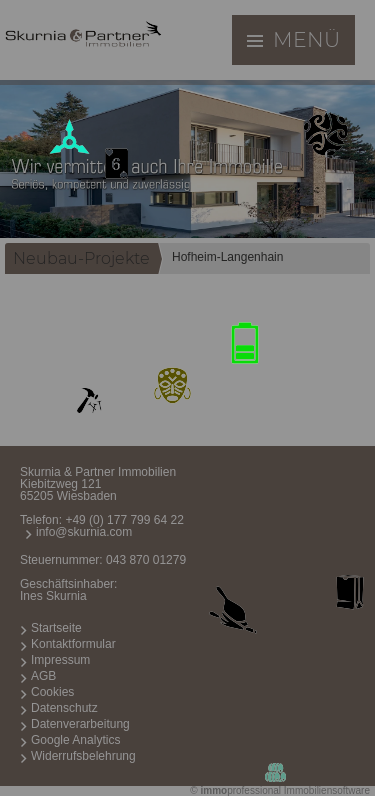  Describe the element at coordinates (275, 772) in the screenshot. I see `access wine cellar or barrel storage inventory` at that location.